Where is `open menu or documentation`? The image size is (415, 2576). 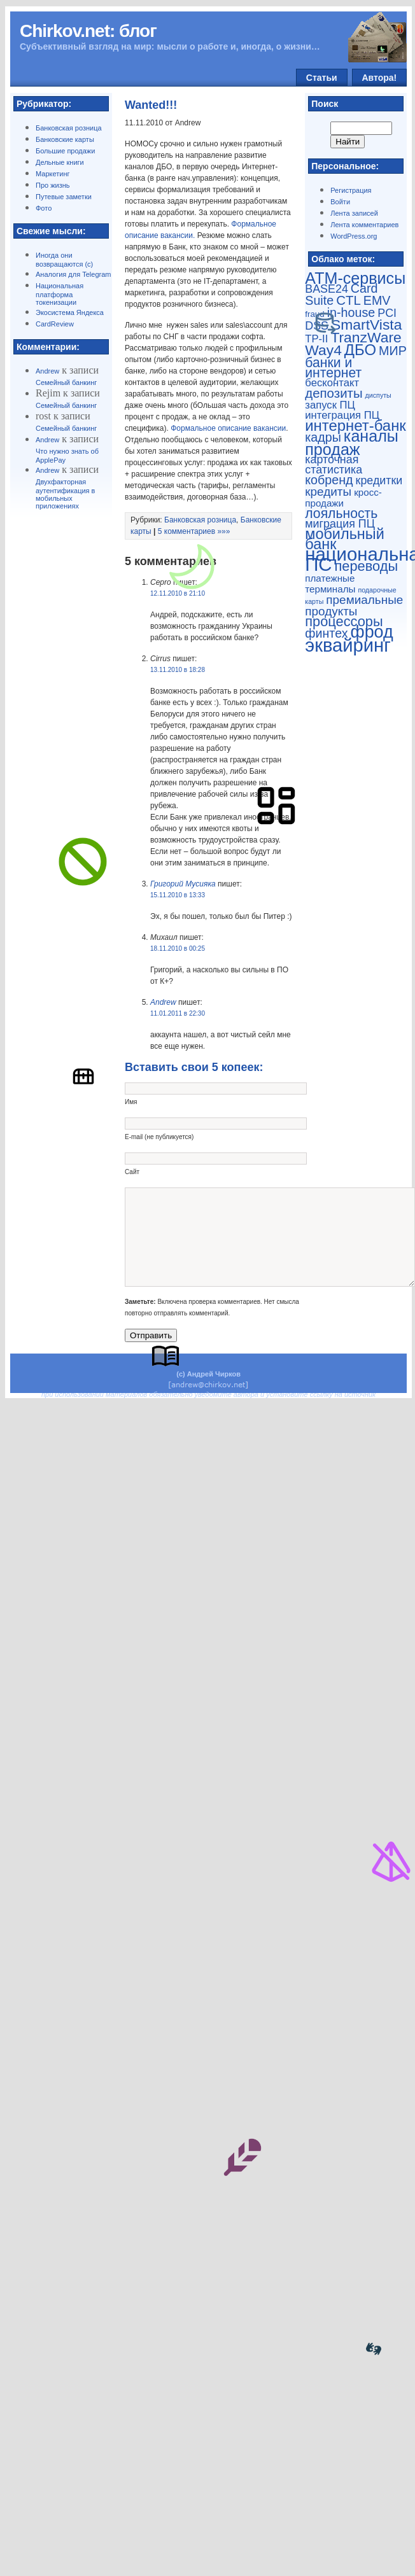 open menu or documentation is located at coordinates (165, 1355).